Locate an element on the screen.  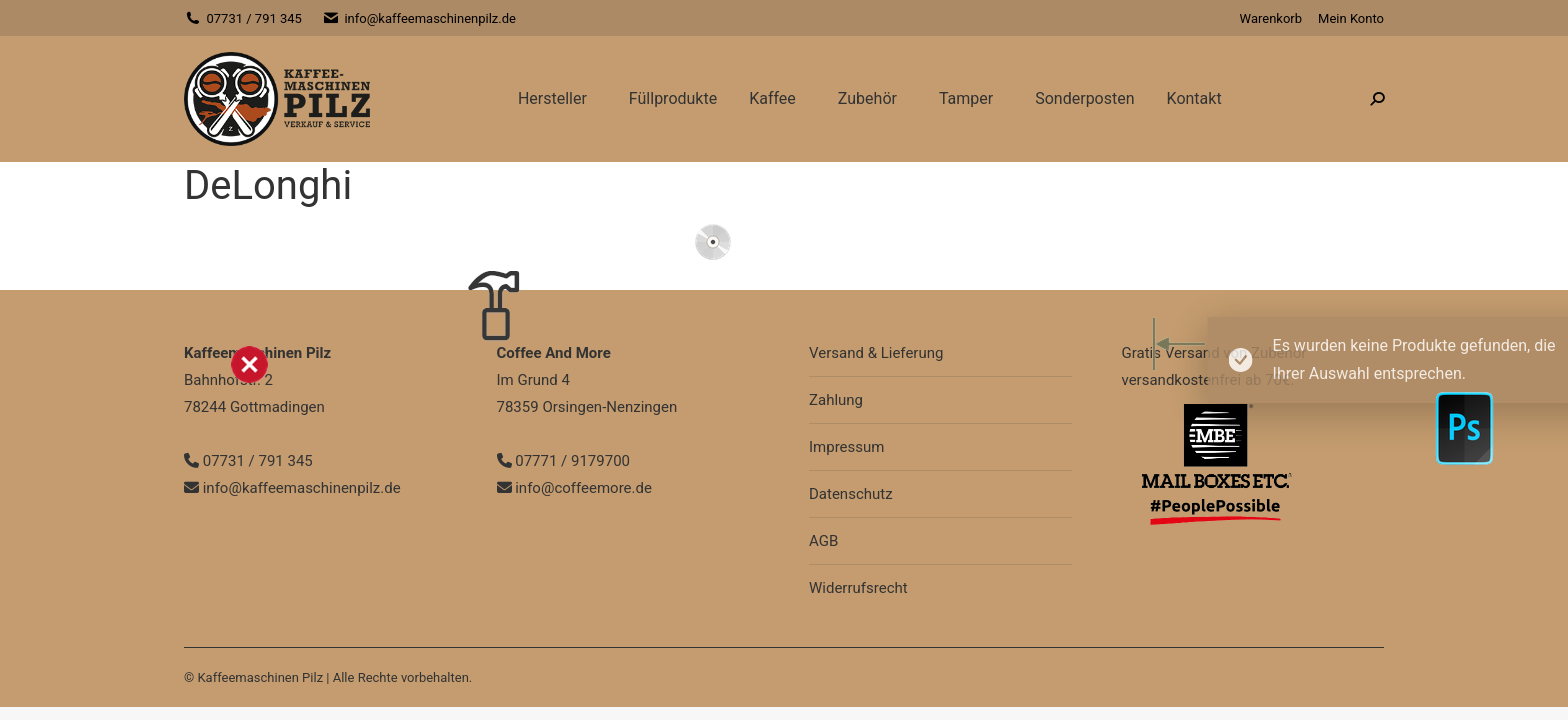
adobe photoshop file type indicator is located at coordinates (1464, 428).